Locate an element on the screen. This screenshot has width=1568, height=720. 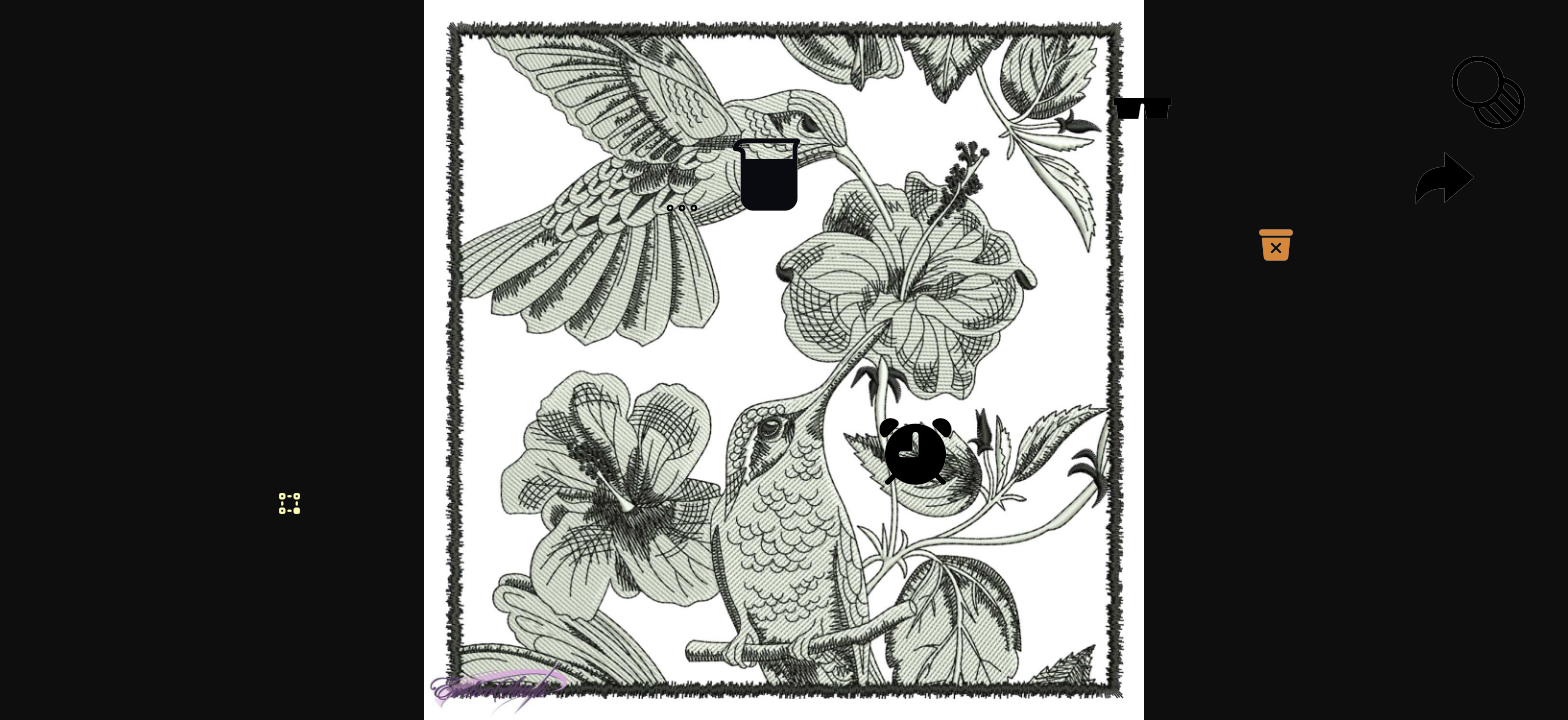
set transform anchor to bottom-right corner is located at coordinates (289, 503).